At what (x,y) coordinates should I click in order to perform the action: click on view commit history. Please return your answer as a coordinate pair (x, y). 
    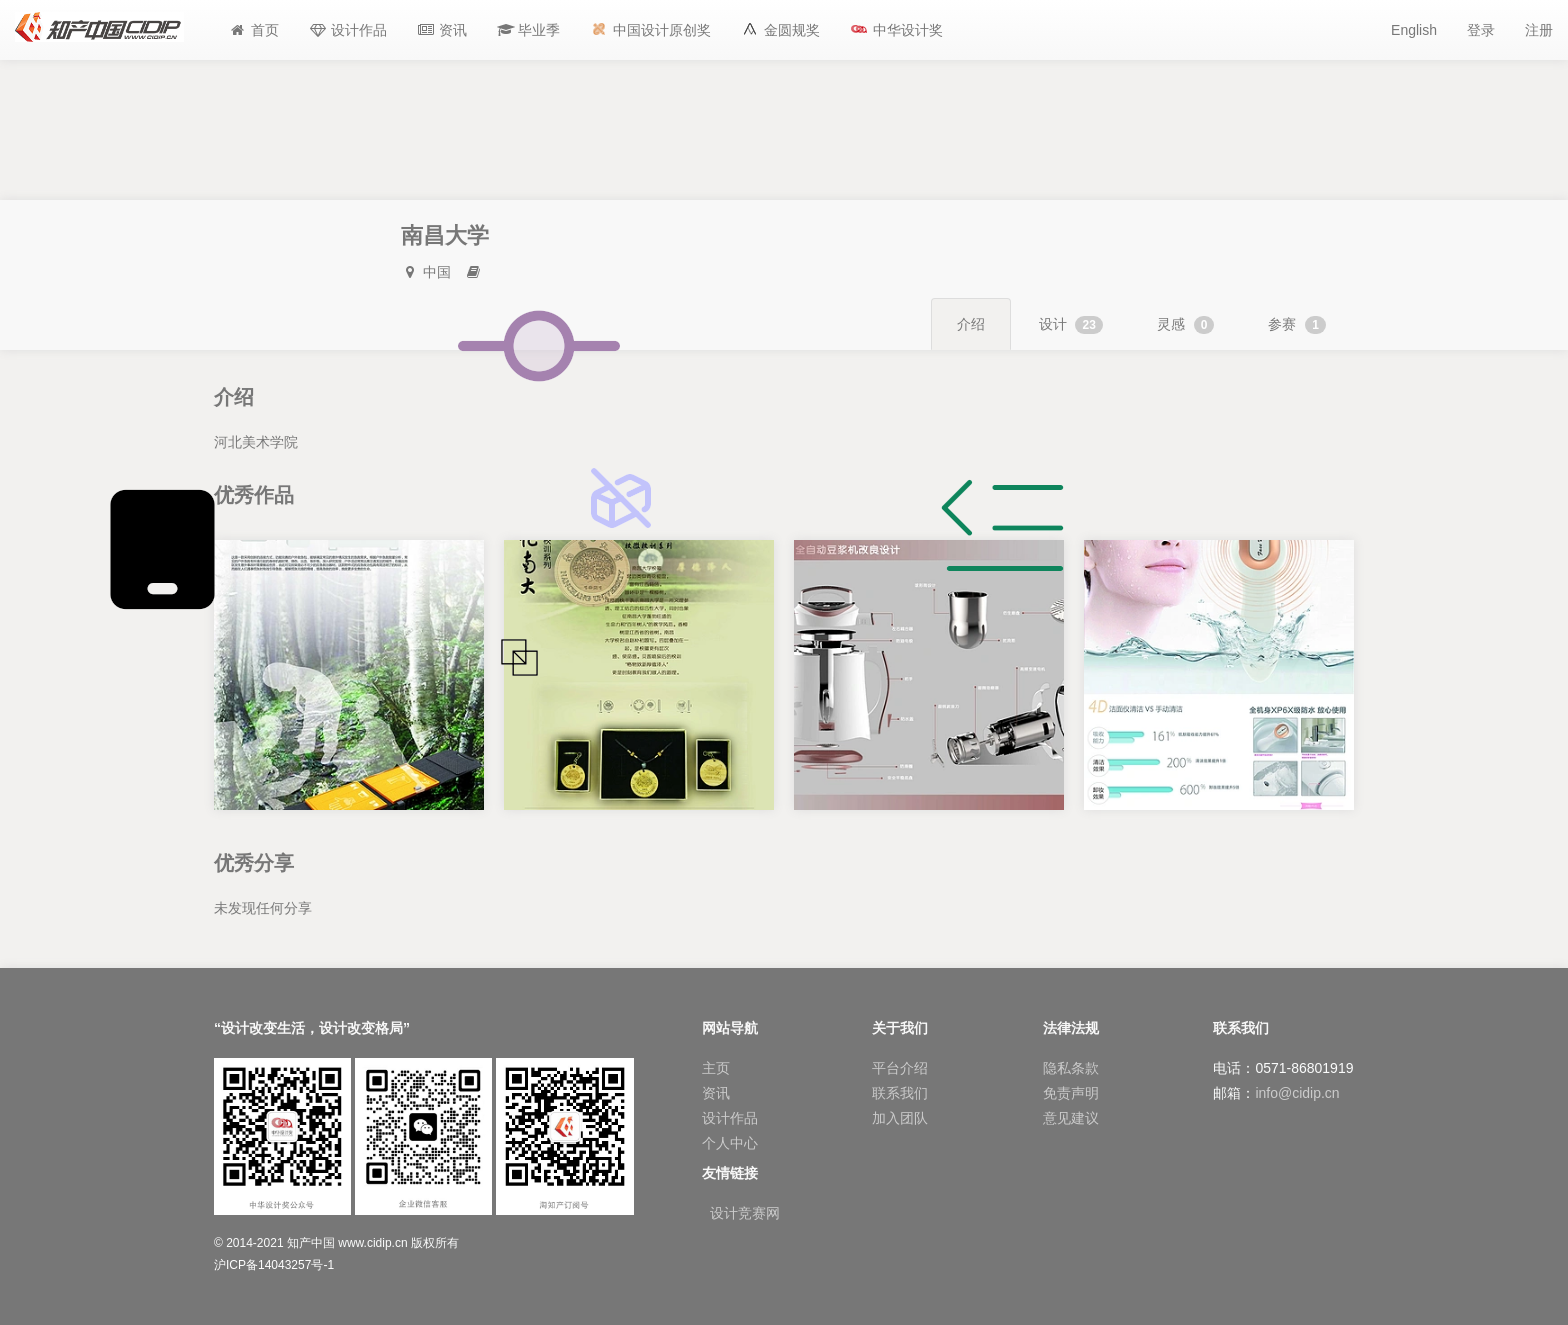
    Looking at the image, I should click on (539, 346).